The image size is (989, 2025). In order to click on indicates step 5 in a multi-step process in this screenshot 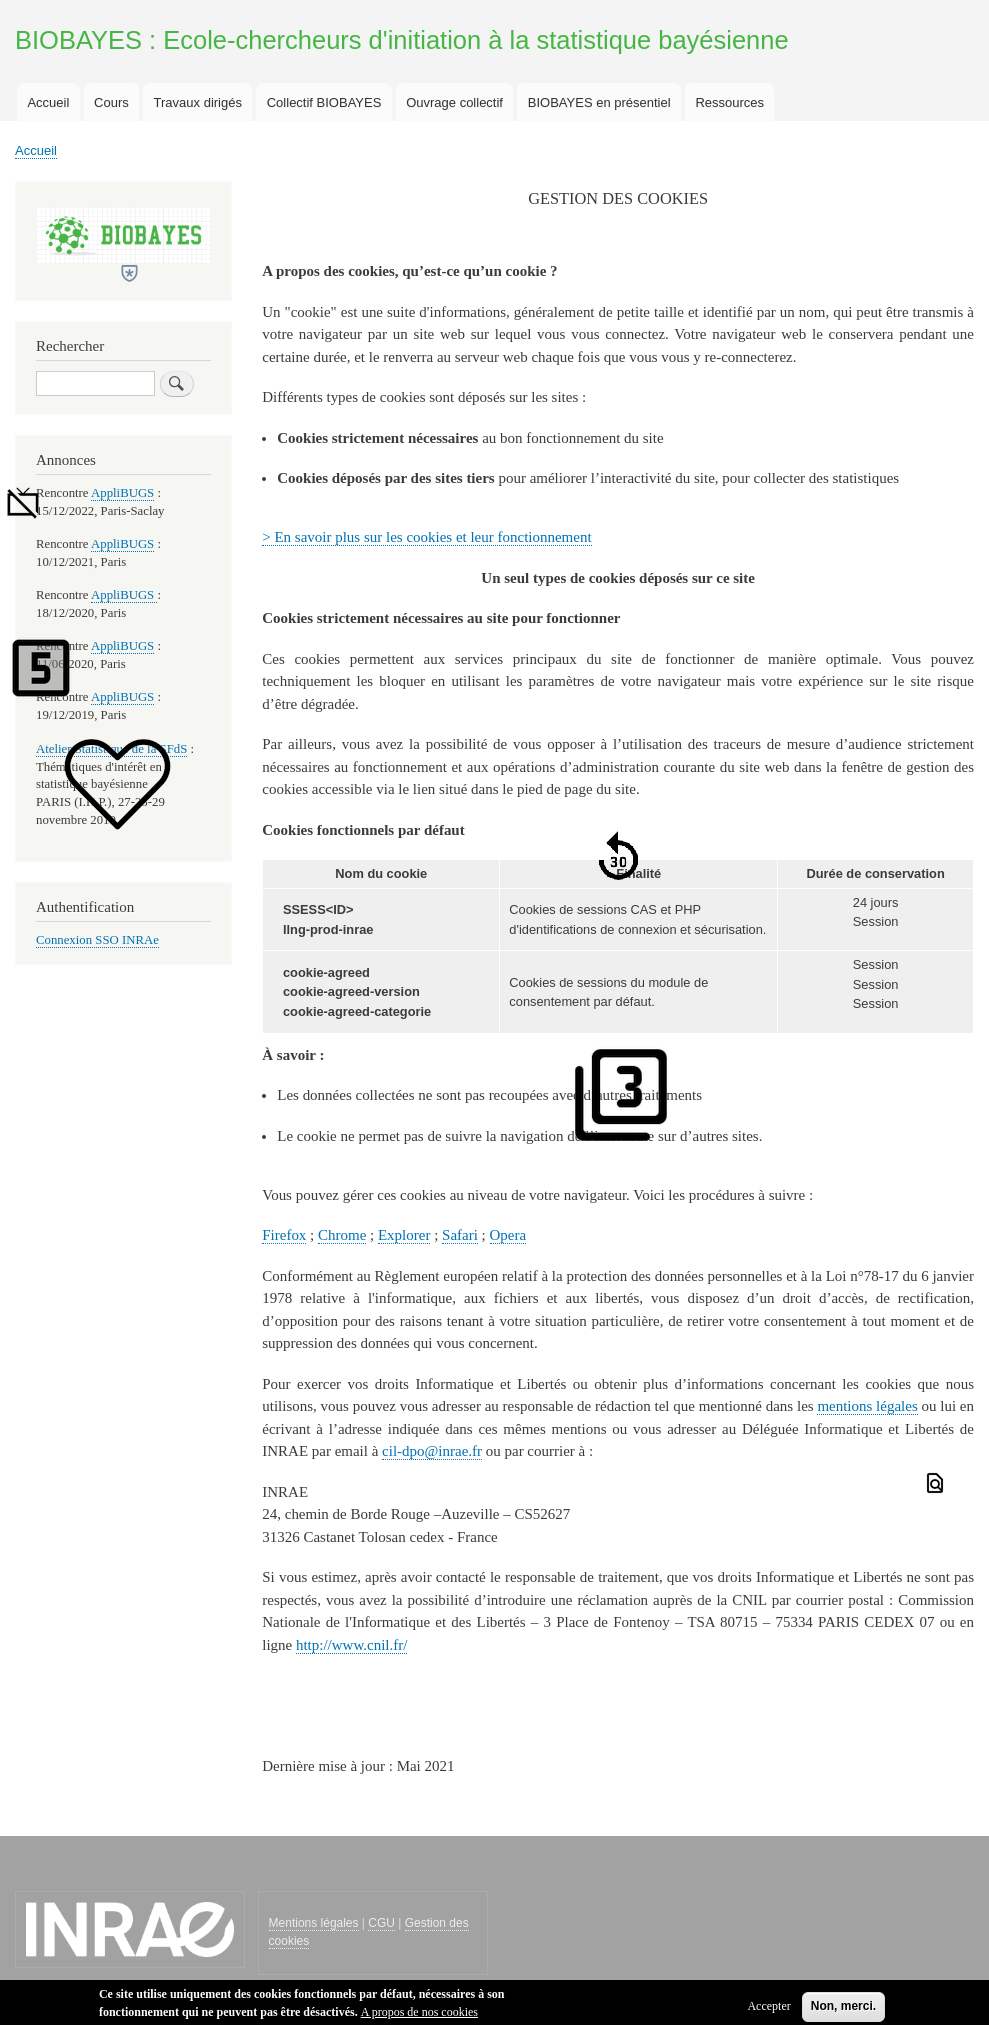, I will do `click(41, 668)`.